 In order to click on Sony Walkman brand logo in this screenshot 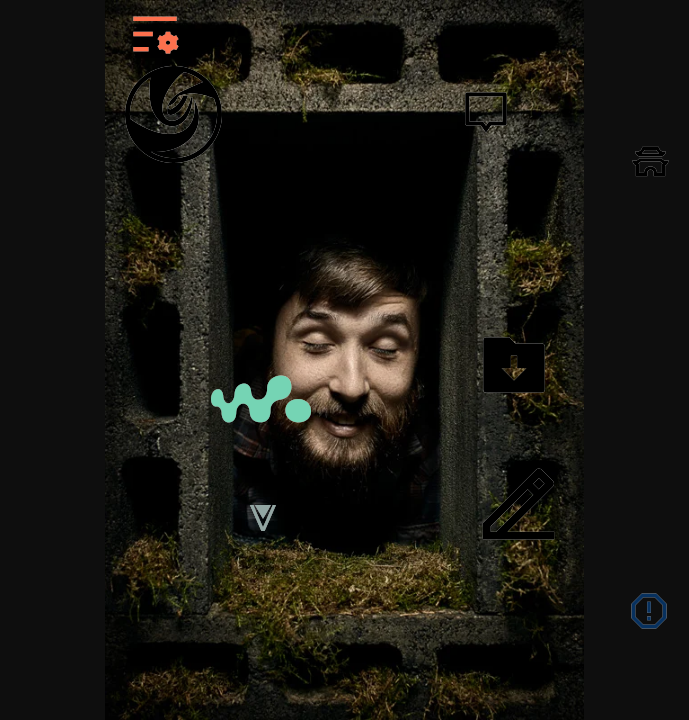, I will do `click(261, 399)`.